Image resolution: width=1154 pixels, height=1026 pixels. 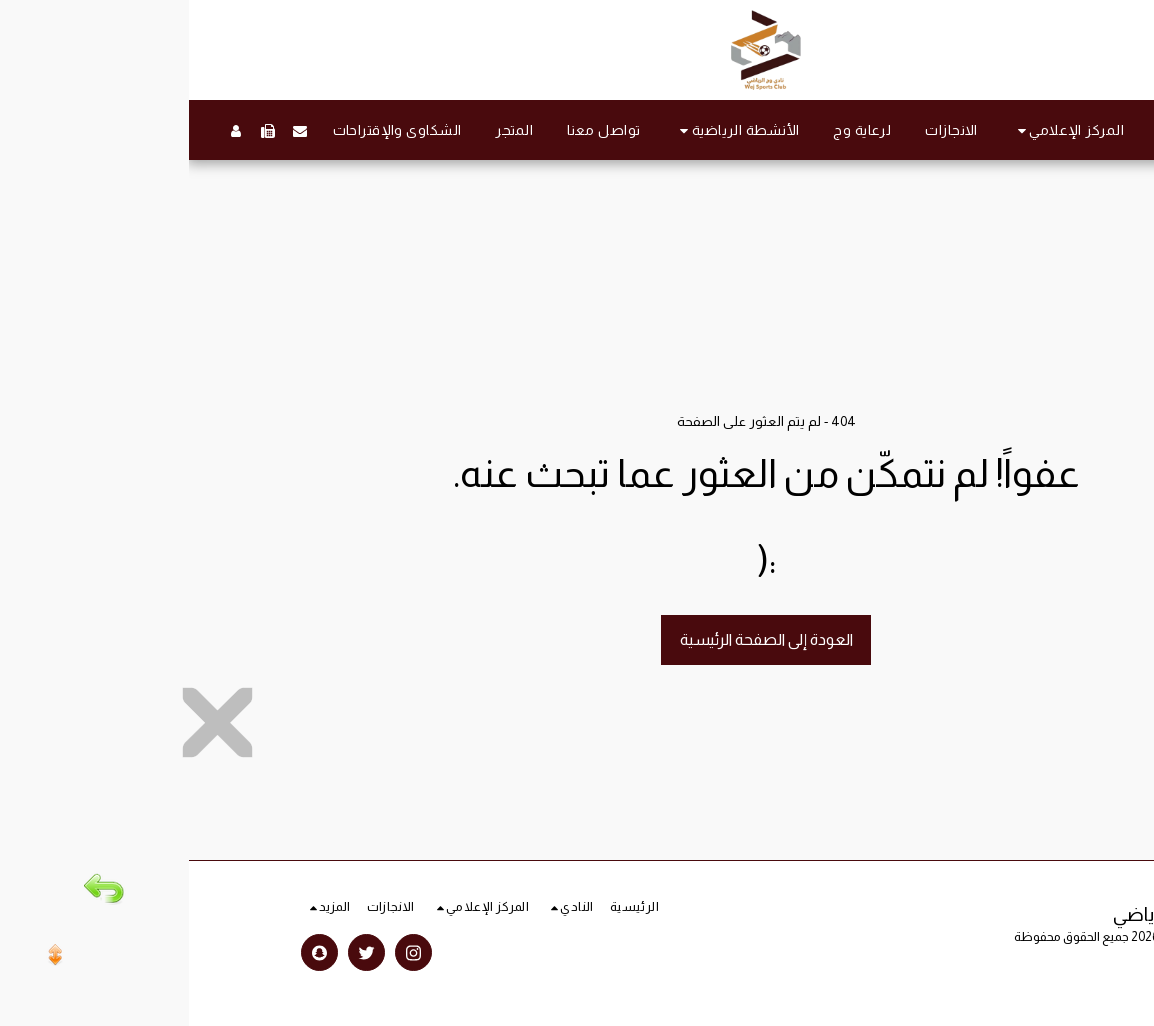 I want to click on close the current window, so click(x=217, y=722).